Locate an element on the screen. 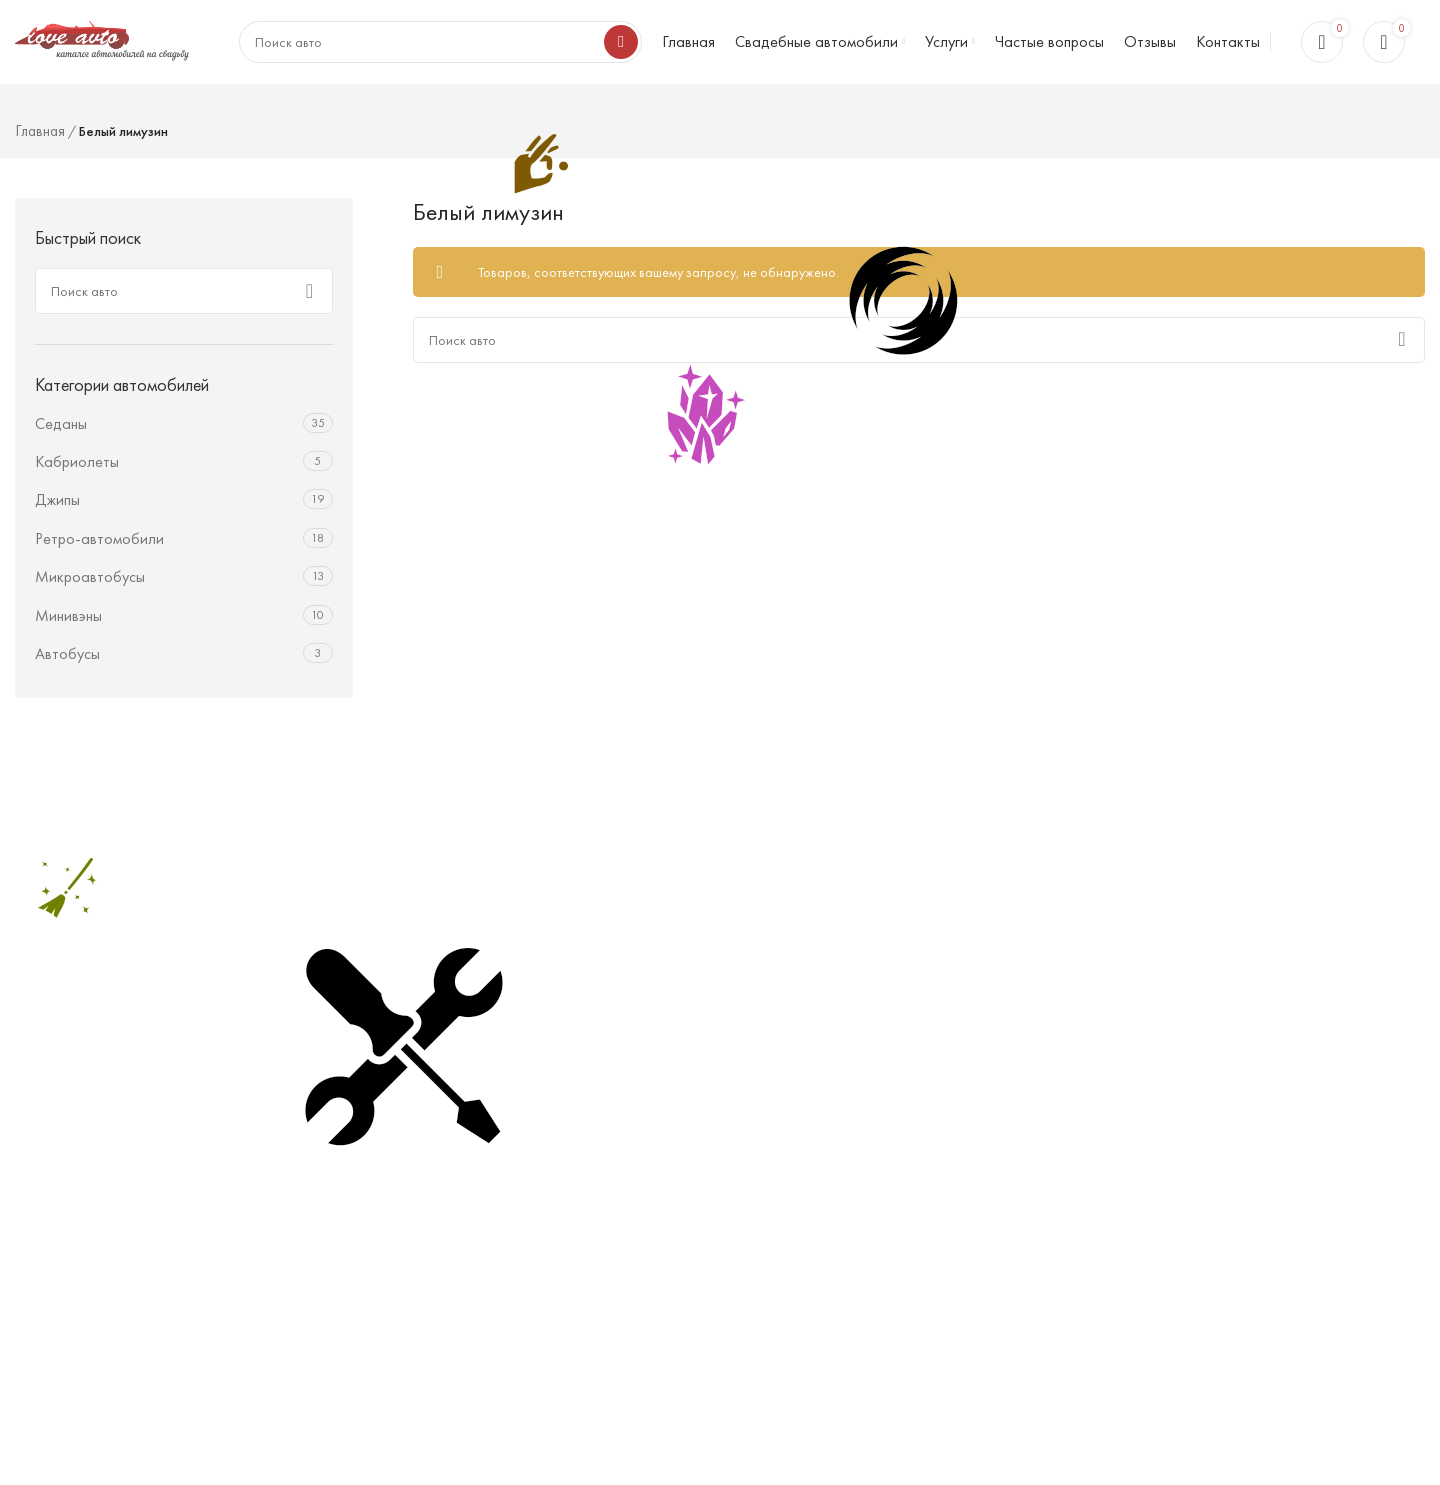  view collected minerals or crystals is located at coordinates (706, 414).